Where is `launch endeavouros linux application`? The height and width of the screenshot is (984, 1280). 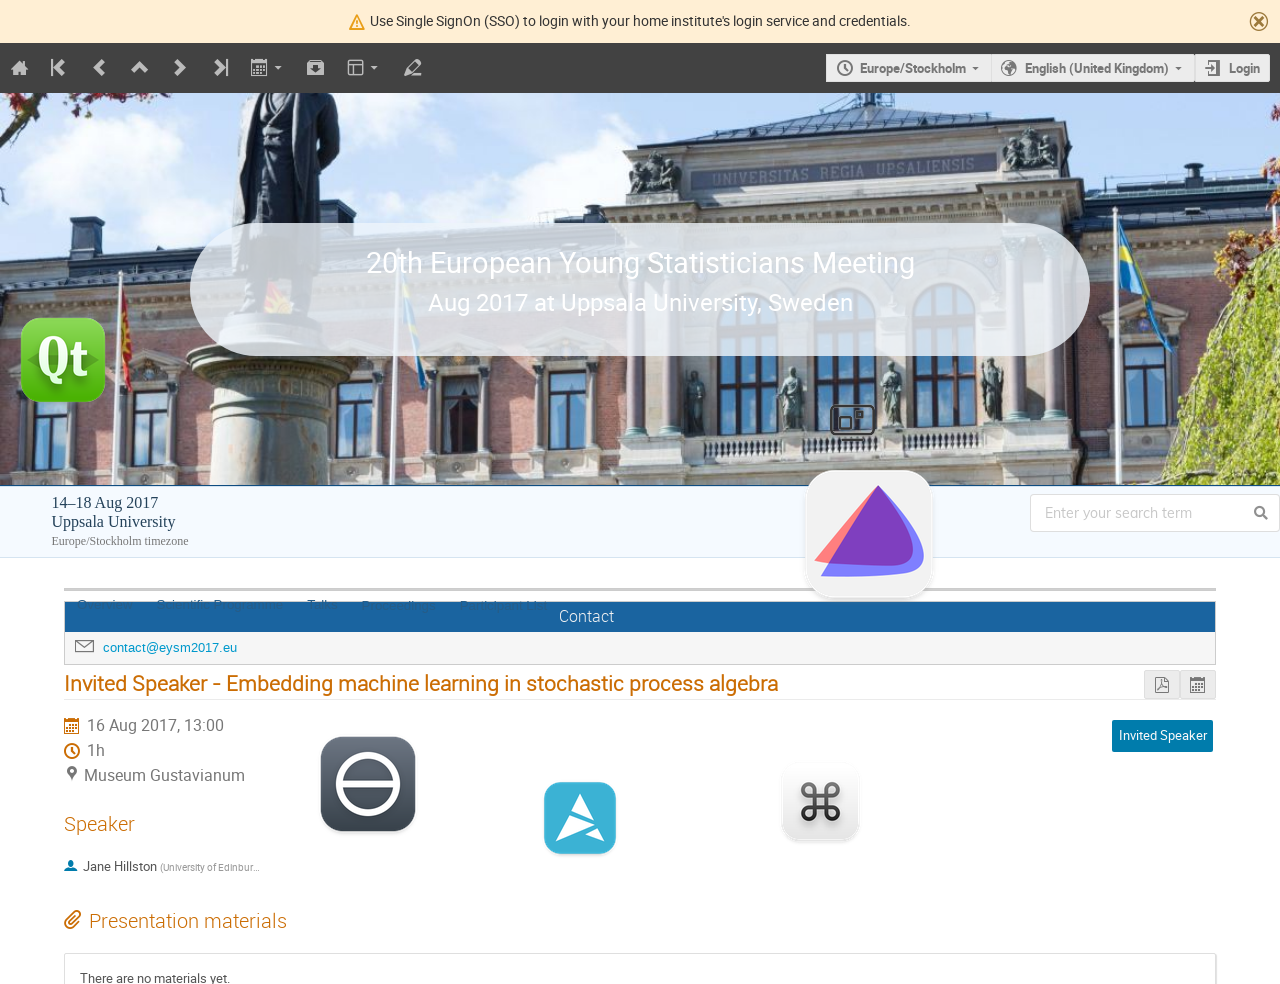 launch endeavouros linux application is located at coordinates (869, 534).